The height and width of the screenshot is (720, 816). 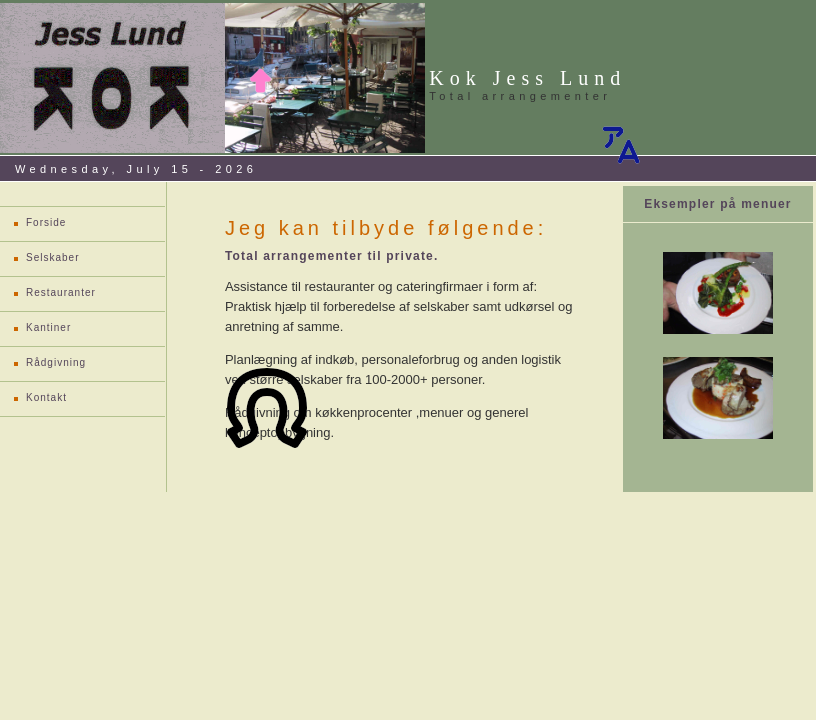 I want to click on access horse riding or equestrian features, so click(x=267, y=408).